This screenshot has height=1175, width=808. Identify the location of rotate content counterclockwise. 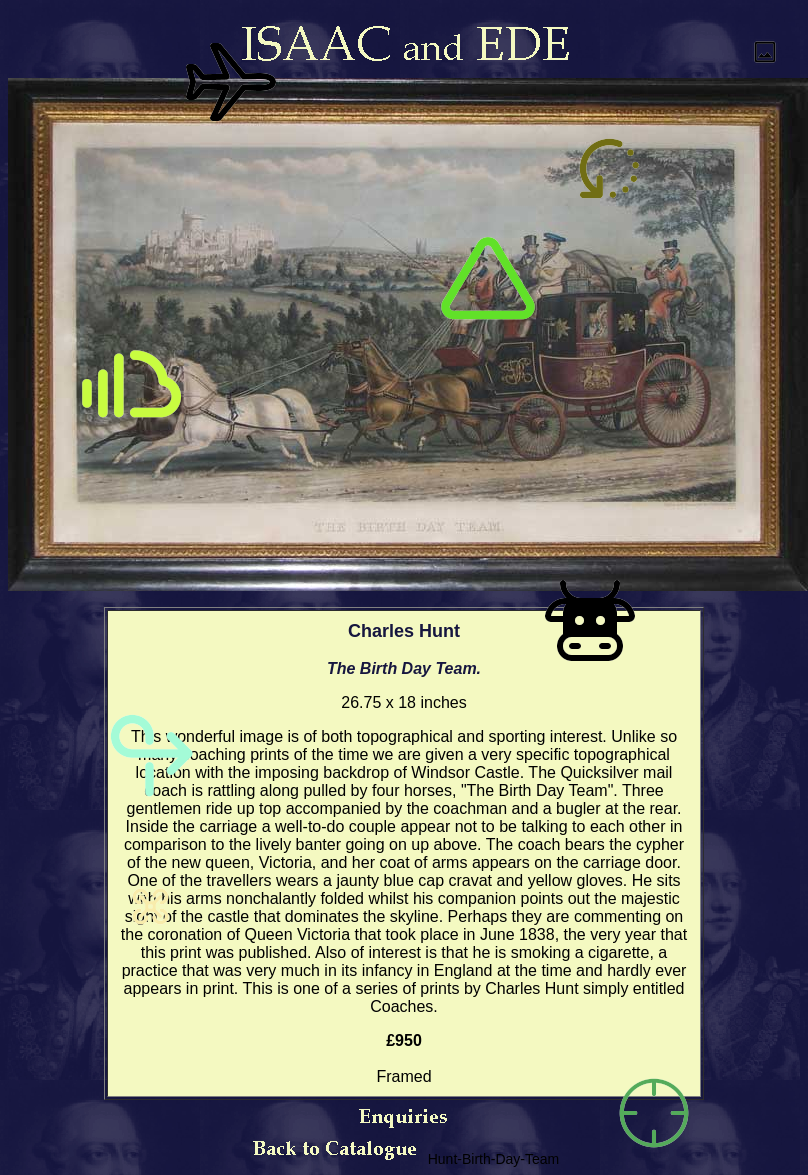
(609, 168).